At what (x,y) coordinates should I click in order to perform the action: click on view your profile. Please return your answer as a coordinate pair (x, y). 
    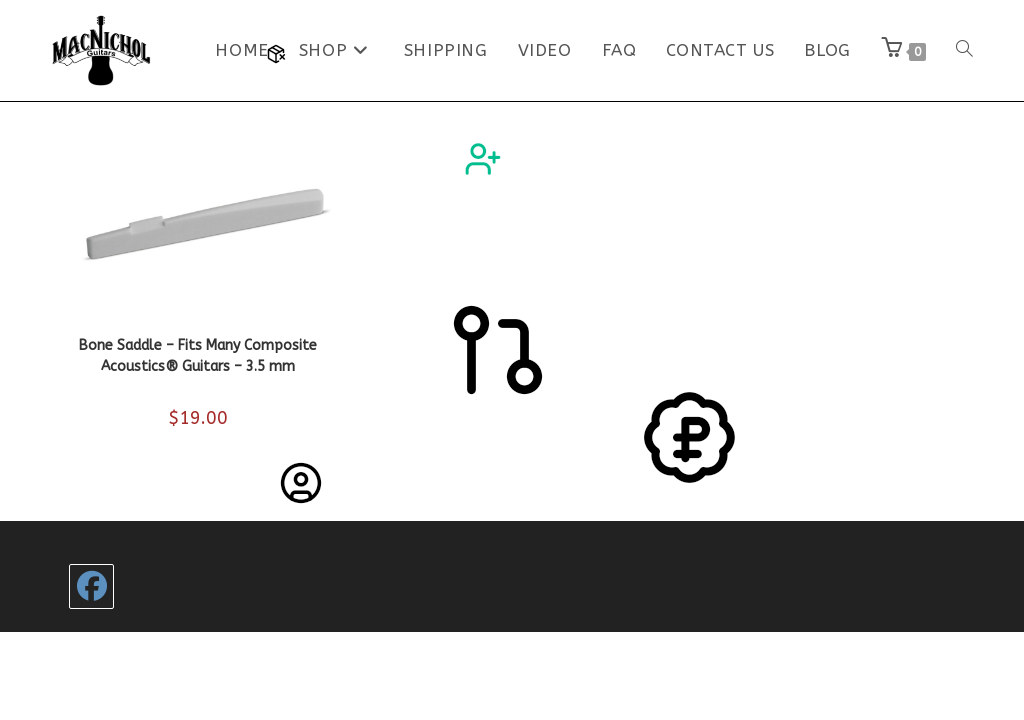
    Looking at the image, I should click on (301, 483).